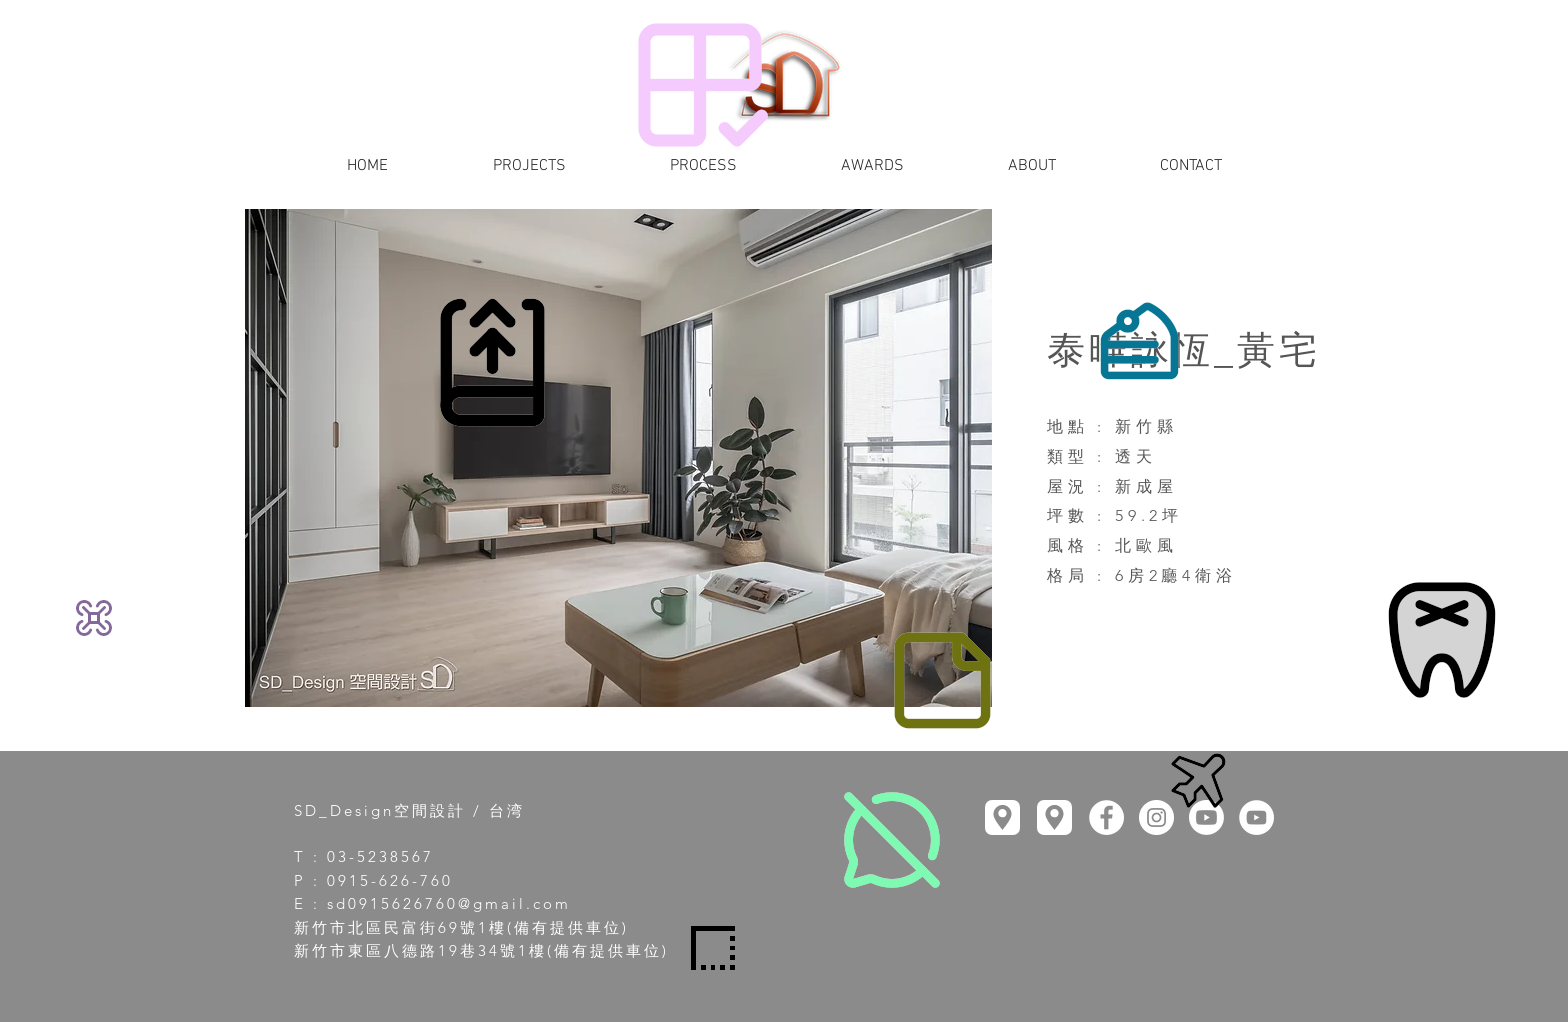 The width and height of the screenshot is (1568, 1022). I want to click on upload or export a book, so click(492, 362).